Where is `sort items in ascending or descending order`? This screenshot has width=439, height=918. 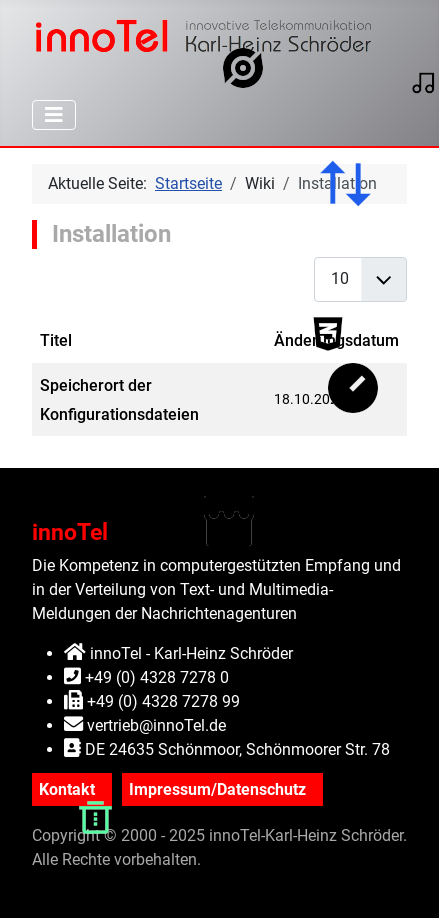
sort items in ascending or descending order is located at coordinates (345, 183).